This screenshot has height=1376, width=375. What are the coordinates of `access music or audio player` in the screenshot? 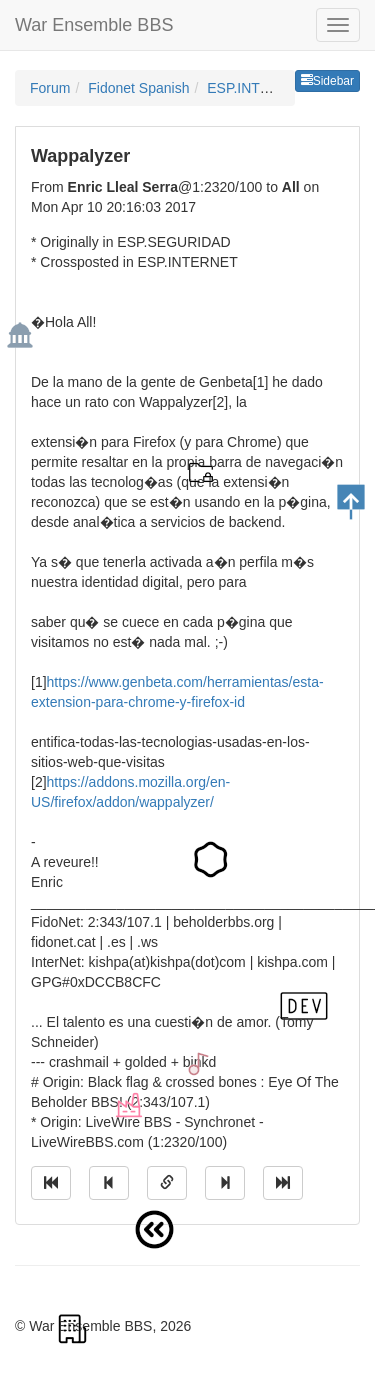 It's located at (198, 1063).